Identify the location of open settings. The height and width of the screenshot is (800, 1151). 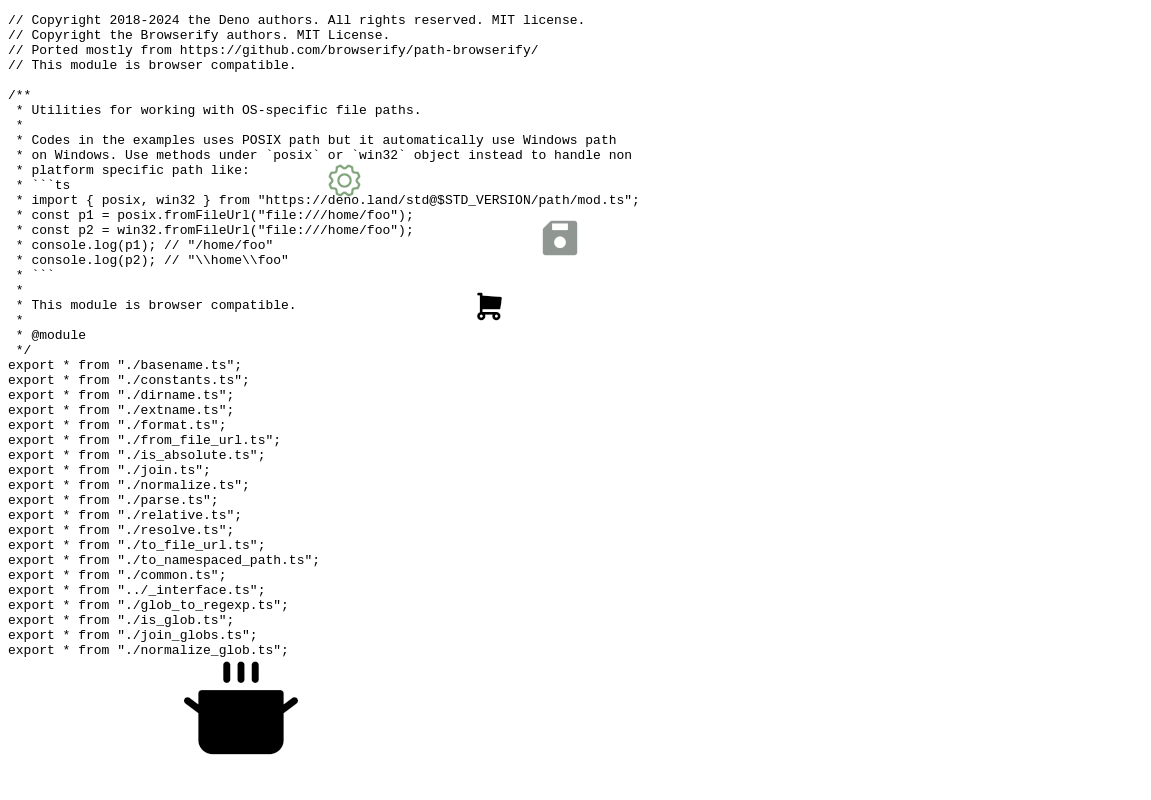
(344, 180).